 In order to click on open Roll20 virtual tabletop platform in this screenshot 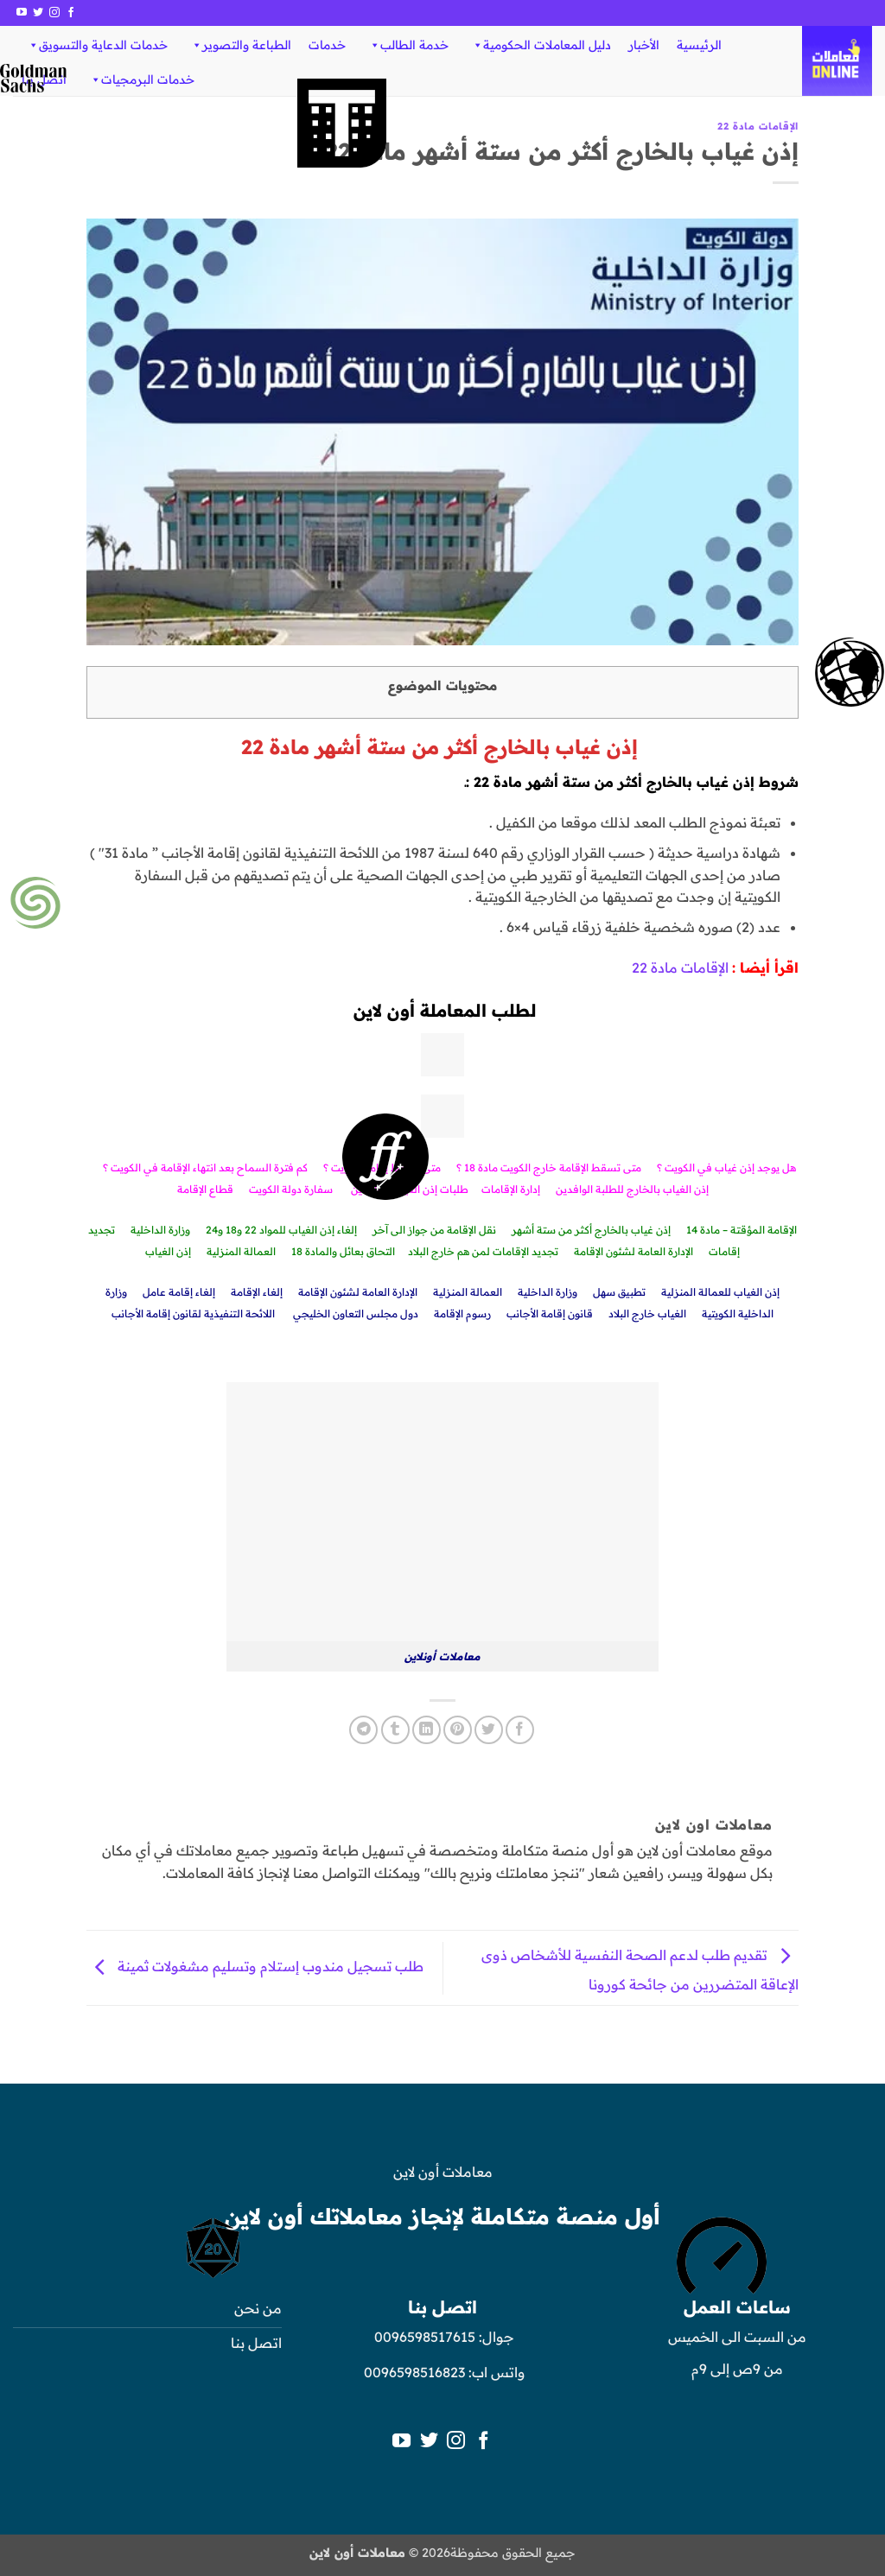, I will do `click(213, 2248)`.